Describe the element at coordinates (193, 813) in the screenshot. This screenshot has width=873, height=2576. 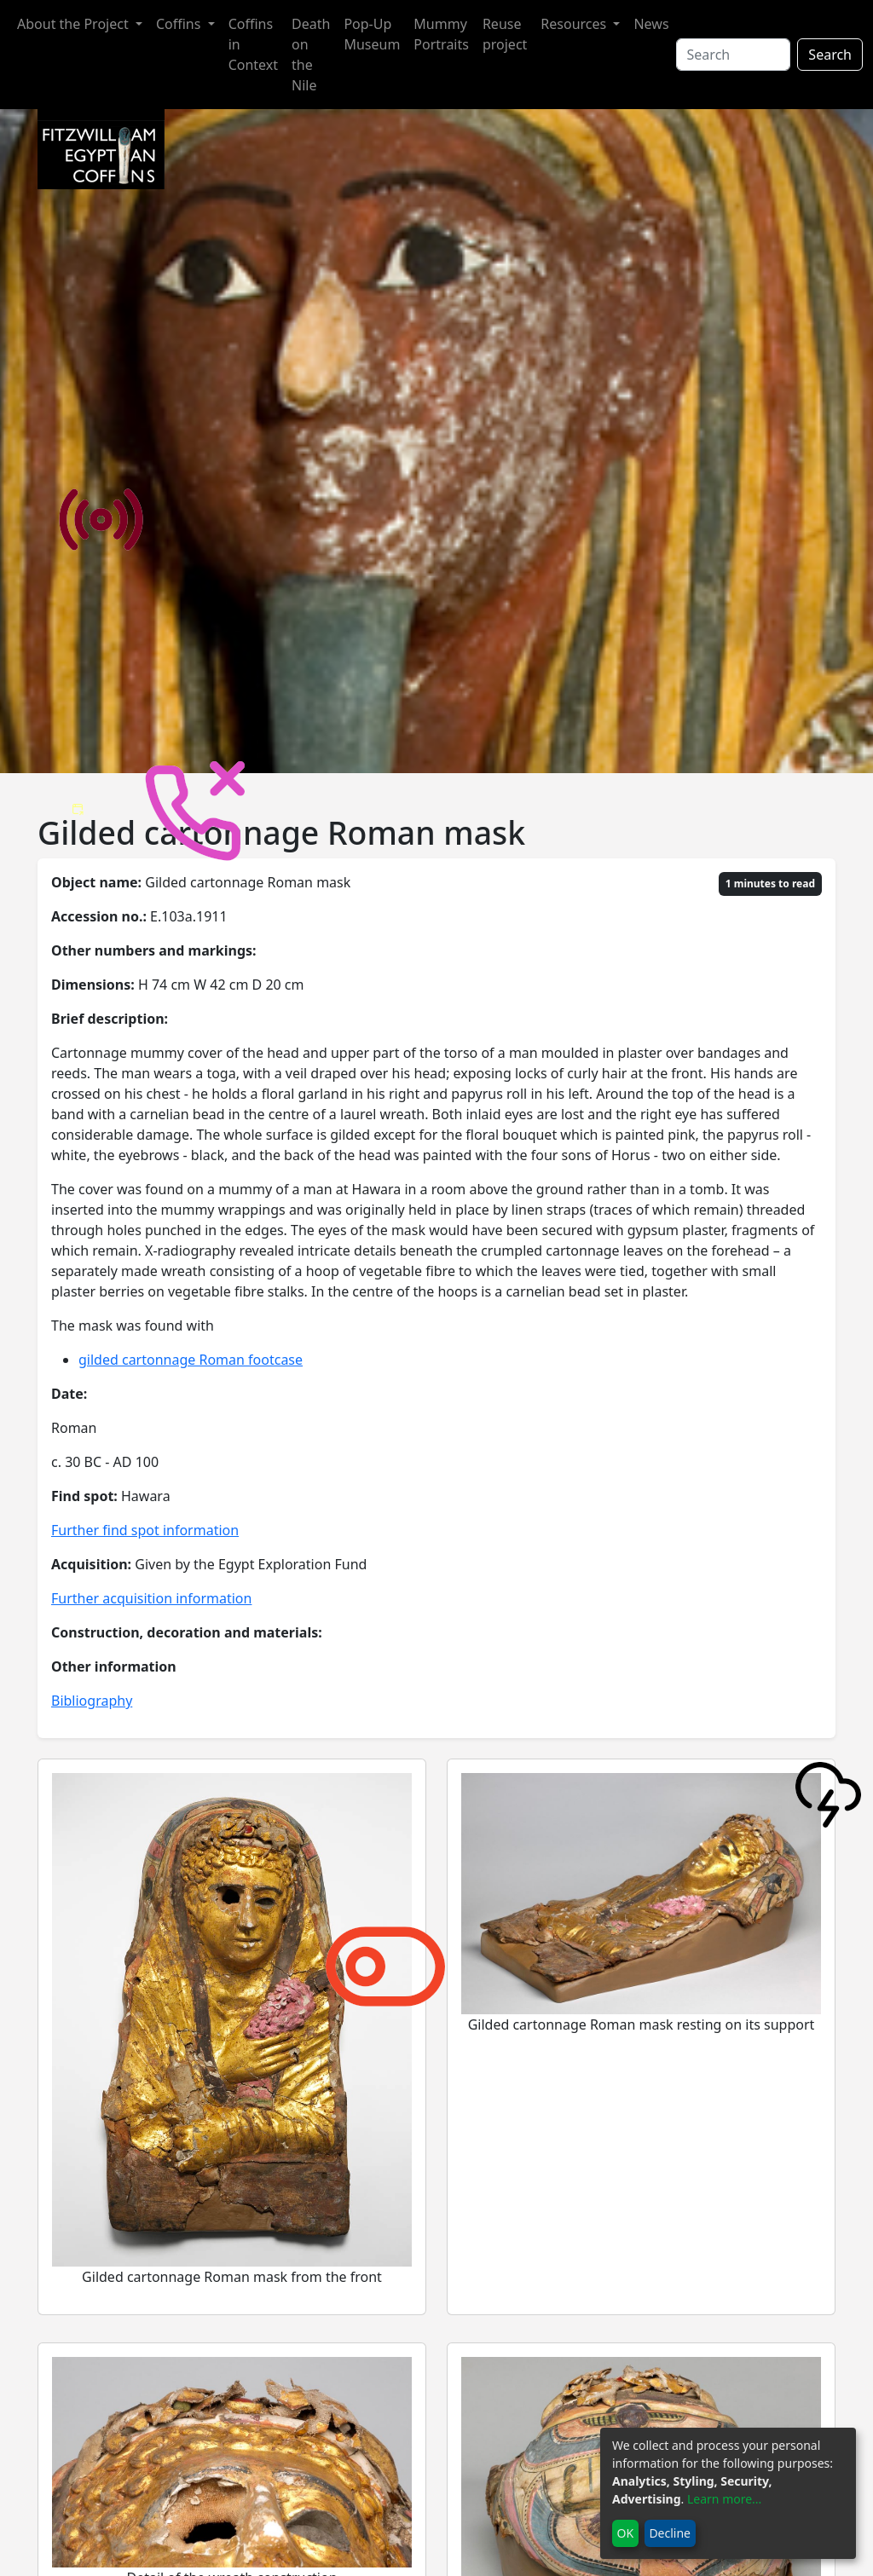
I see `indicates a missed phone call` at that location.